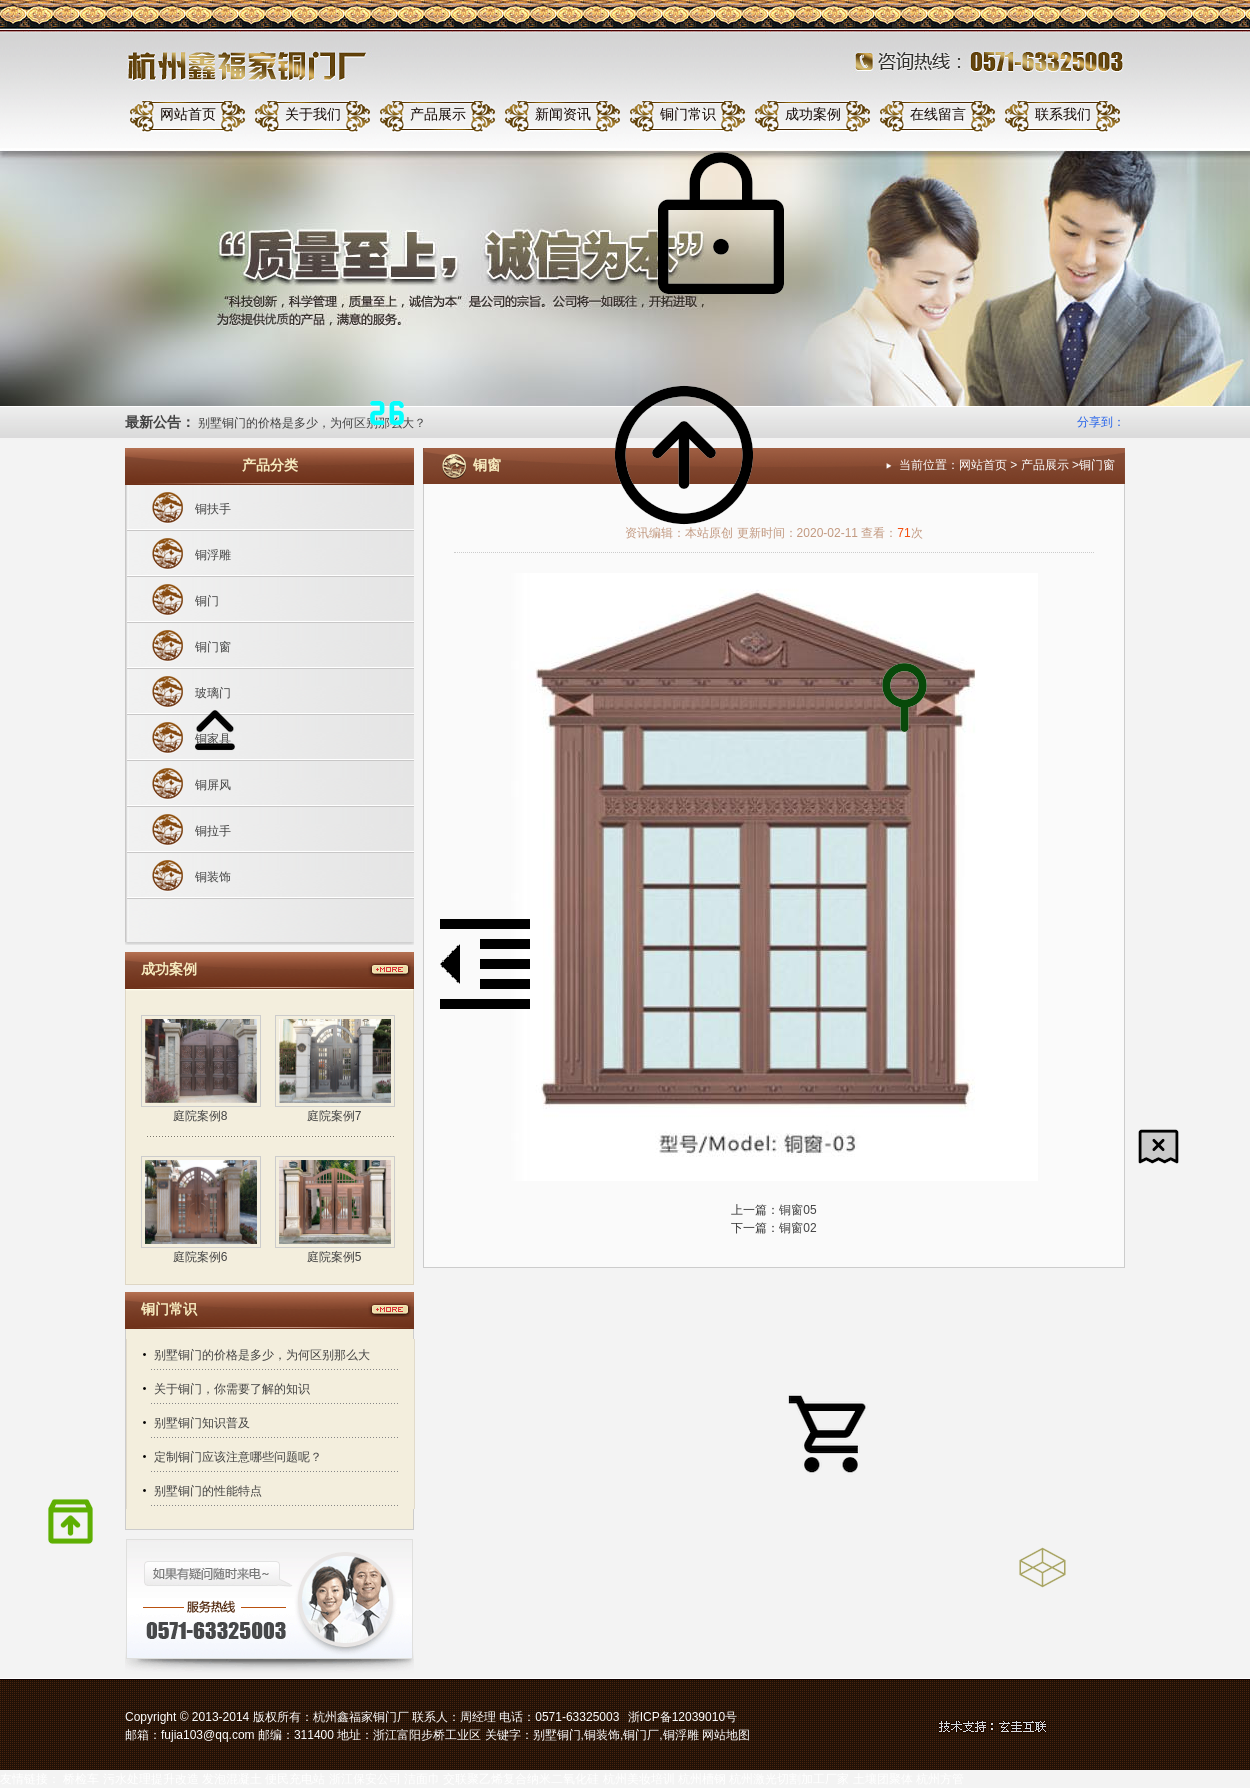  I want to click on cancel or void a receipt, so click(1158, 1146).